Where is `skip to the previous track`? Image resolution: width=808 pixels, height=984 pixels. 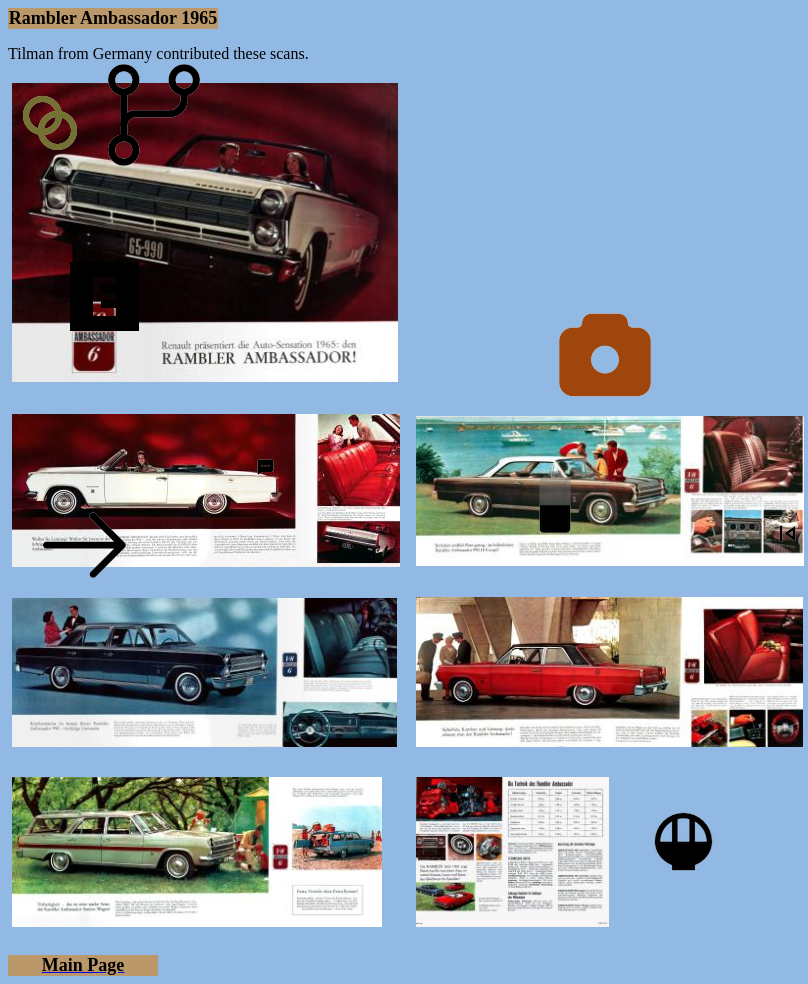
skip to the previous track is located at coordinates (787, 533).